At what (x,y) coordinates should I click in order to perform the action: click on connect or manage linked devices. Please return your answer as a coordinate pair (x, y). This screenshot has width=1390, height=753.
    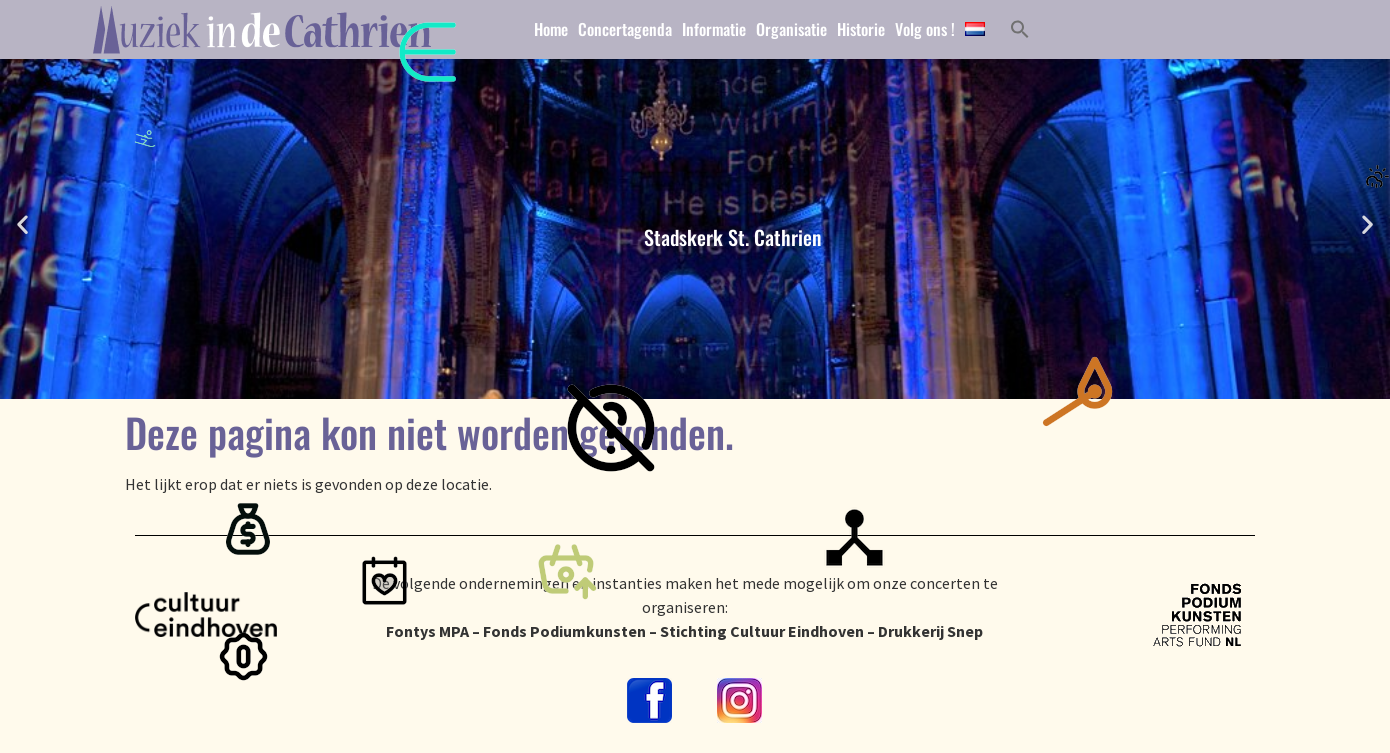
    Looking at the image, I should click on (854, 537).